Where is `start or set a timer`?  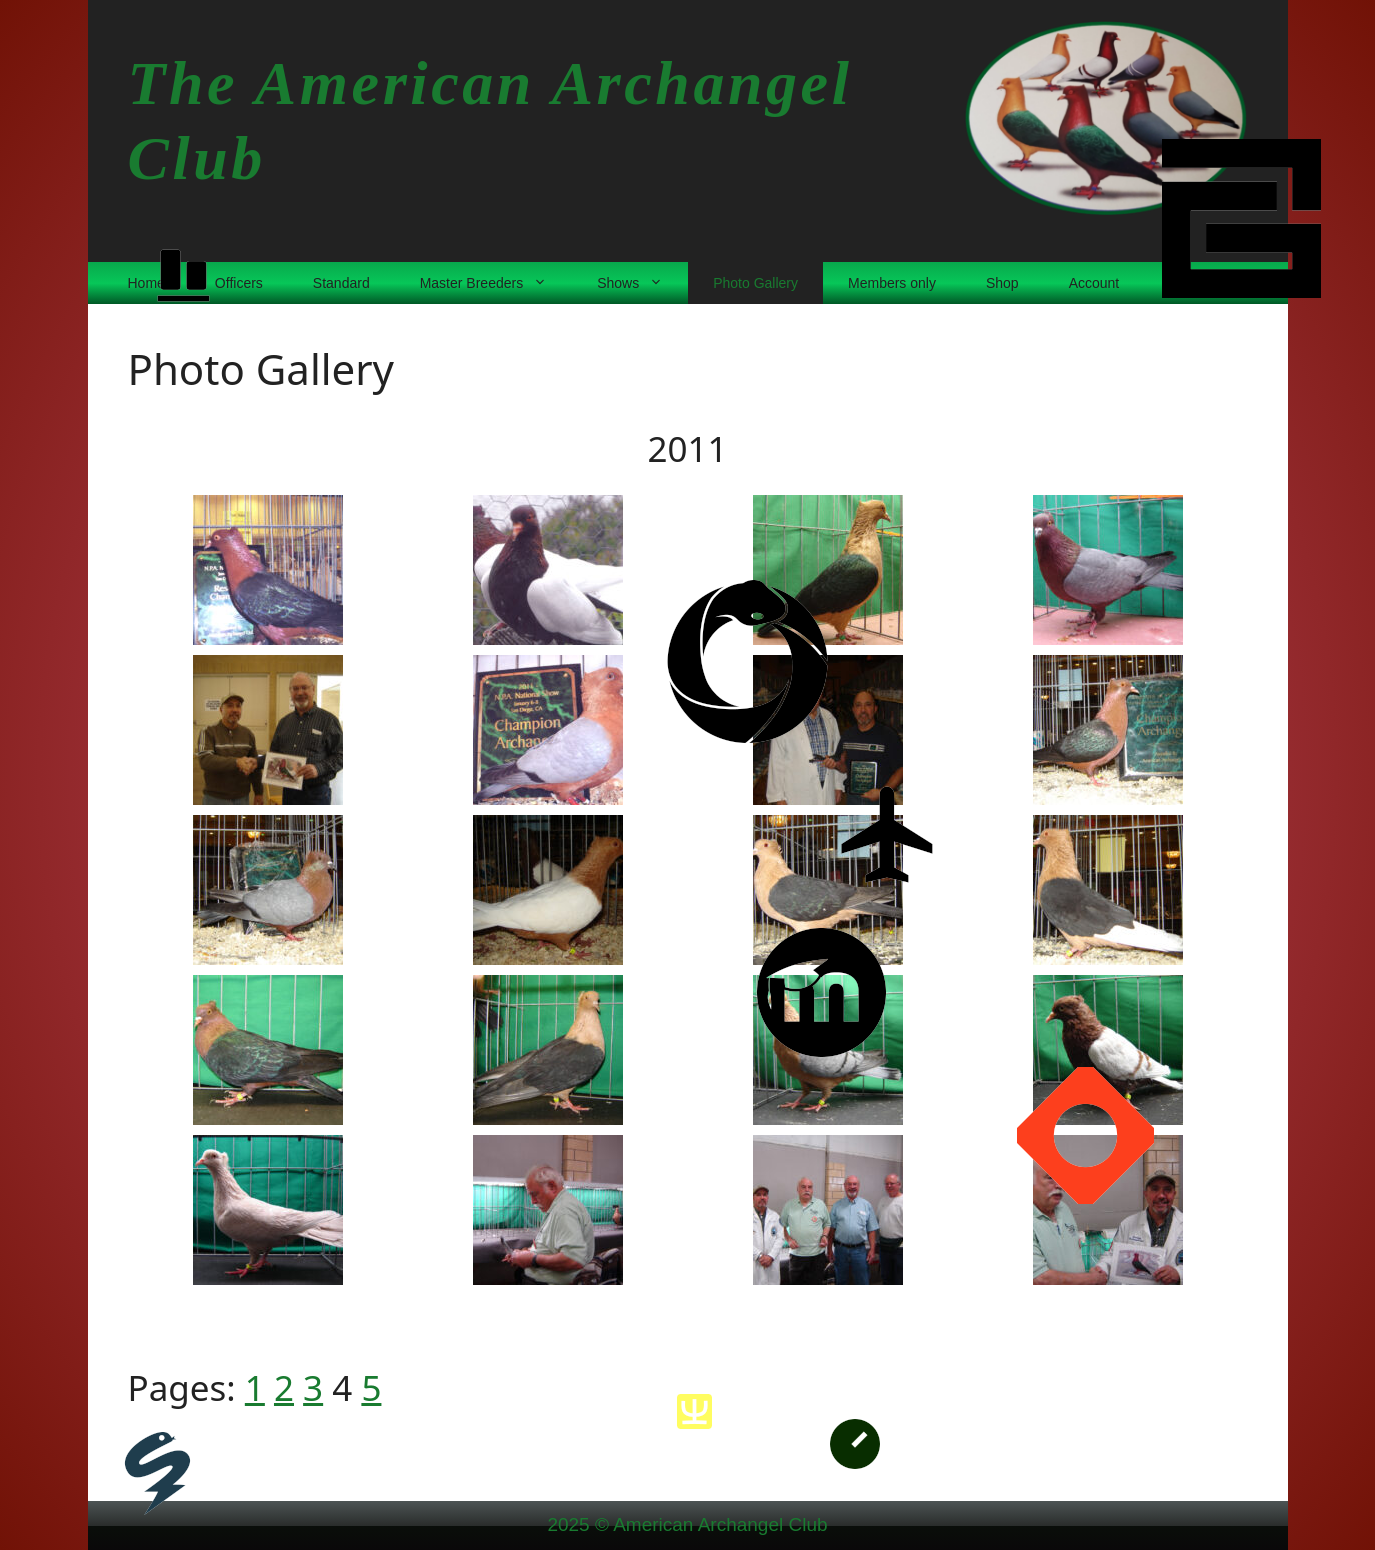 start or set a timer is located at coordinates (855, 1444).